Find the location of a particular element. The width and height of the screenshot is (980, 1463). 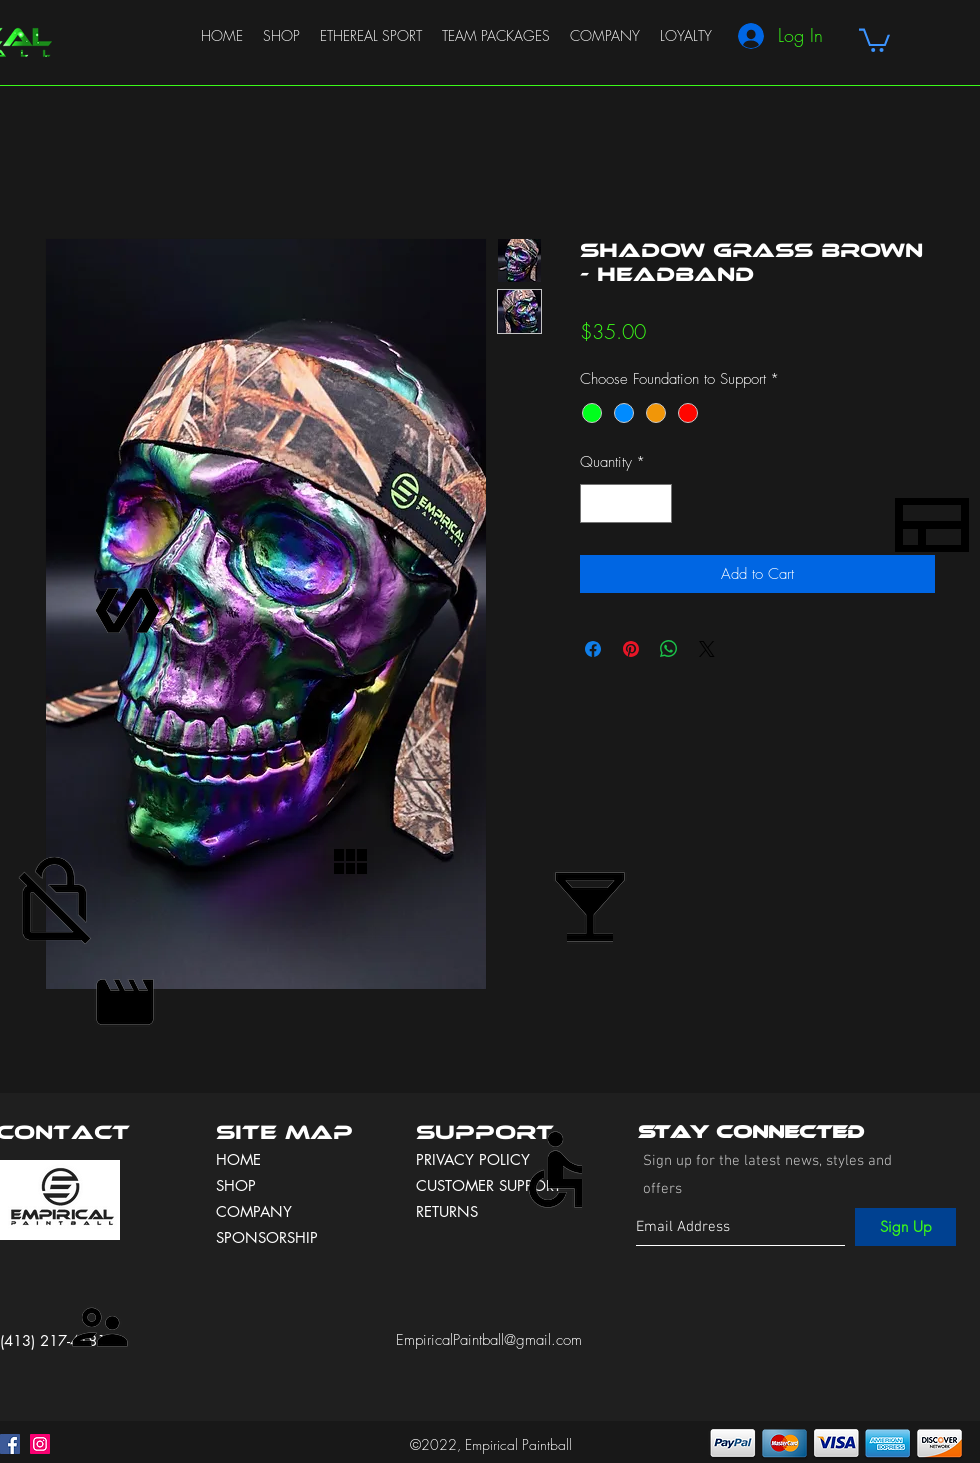

indicates an unencrypted or insecure connection is located at coordinates (54, 900).